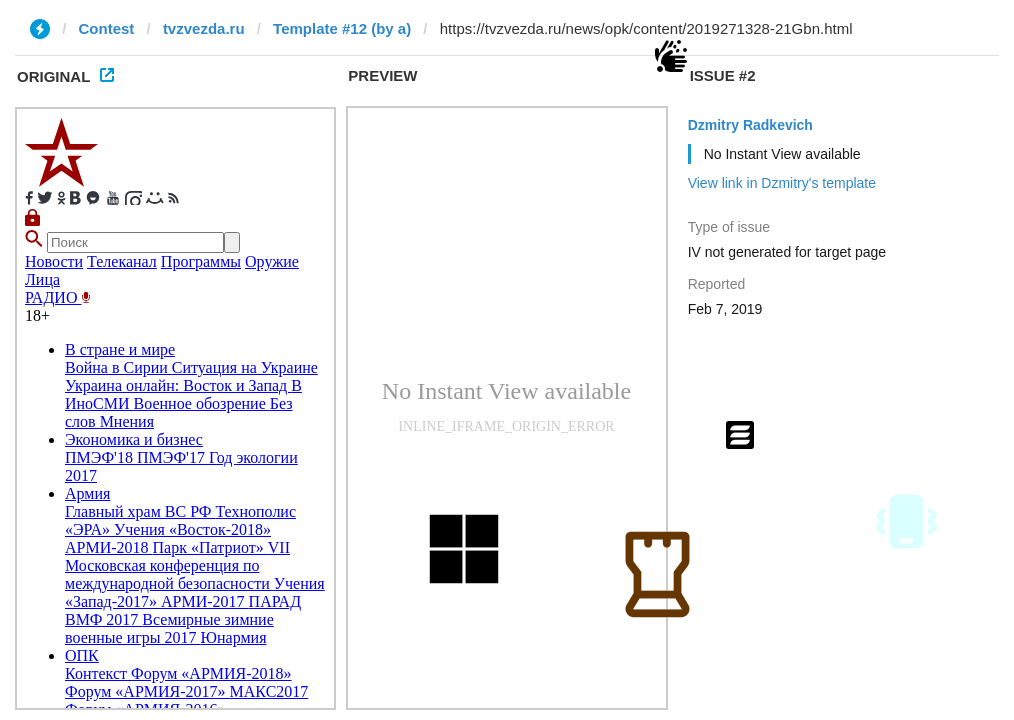 Image resolution: width=1014 pixels, height=720 pixels. I want to click on phone is on vibrate mode, so click(906, 521).